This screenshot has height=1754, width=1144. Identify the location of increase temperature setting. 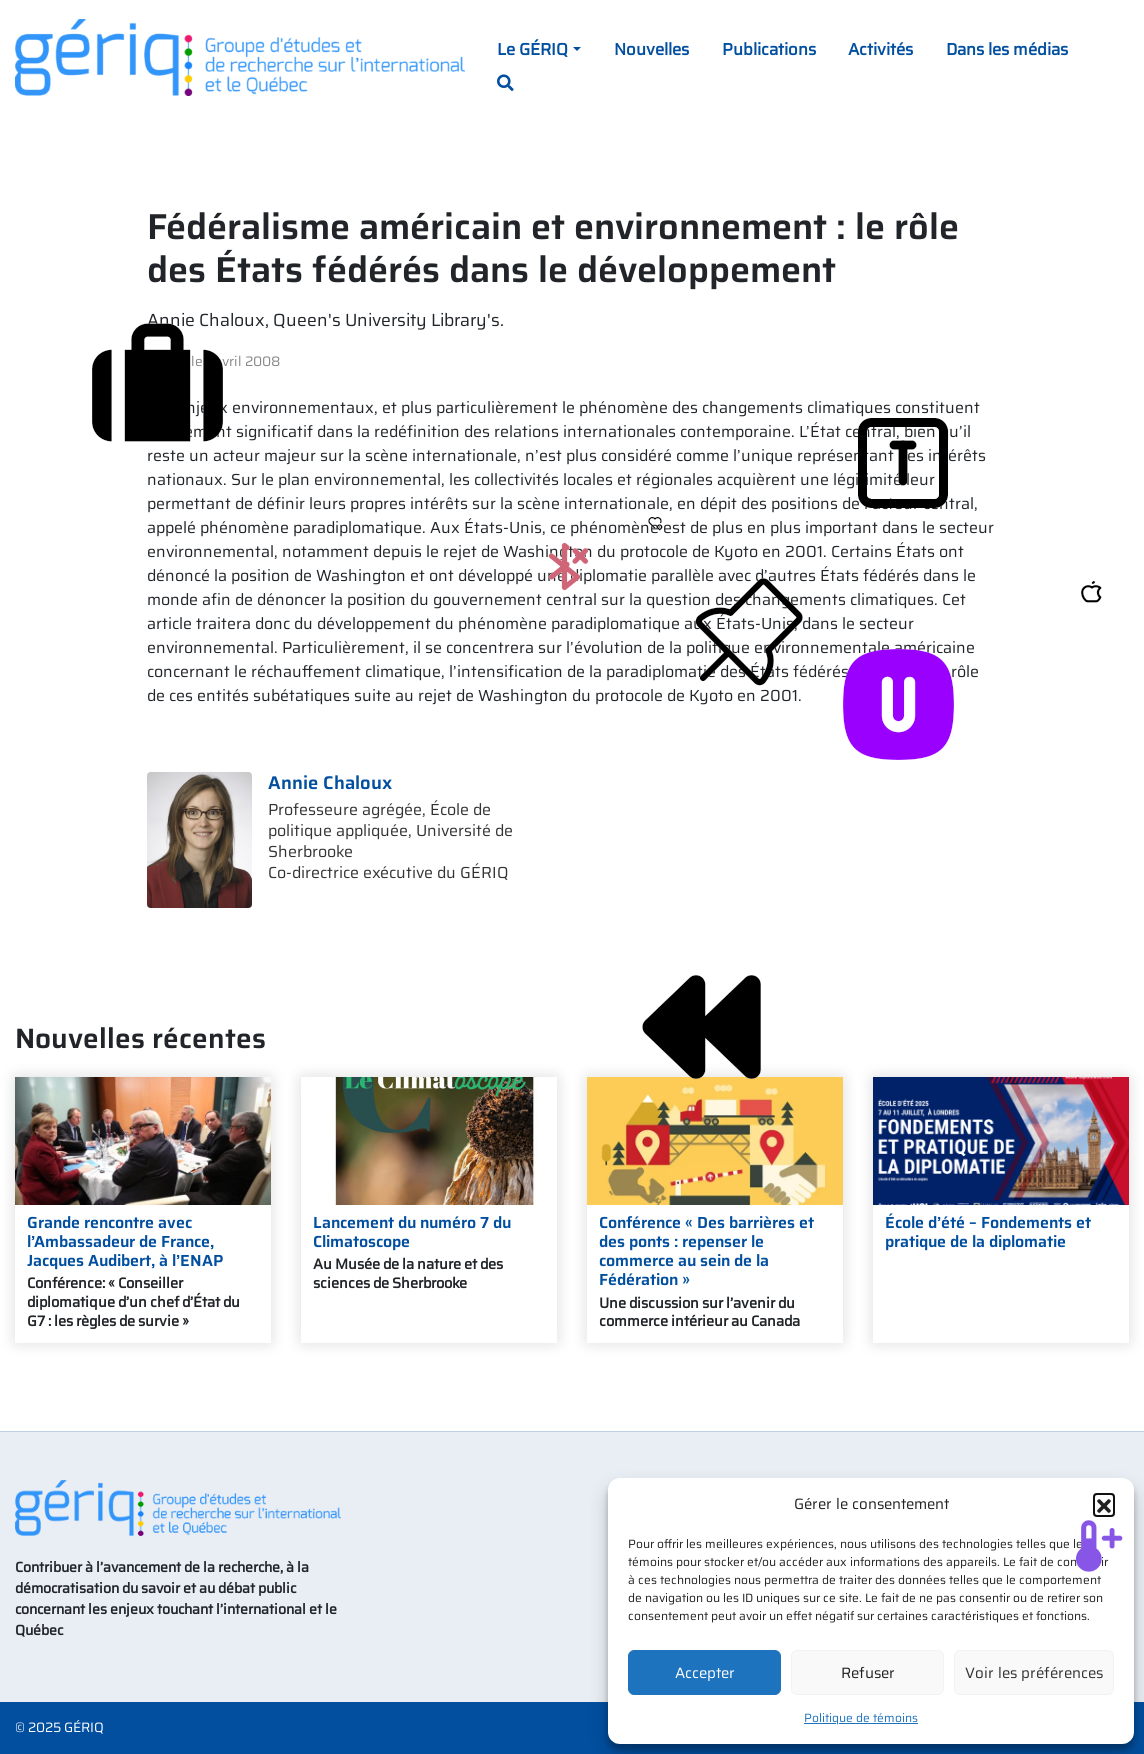
(1094, 1546).